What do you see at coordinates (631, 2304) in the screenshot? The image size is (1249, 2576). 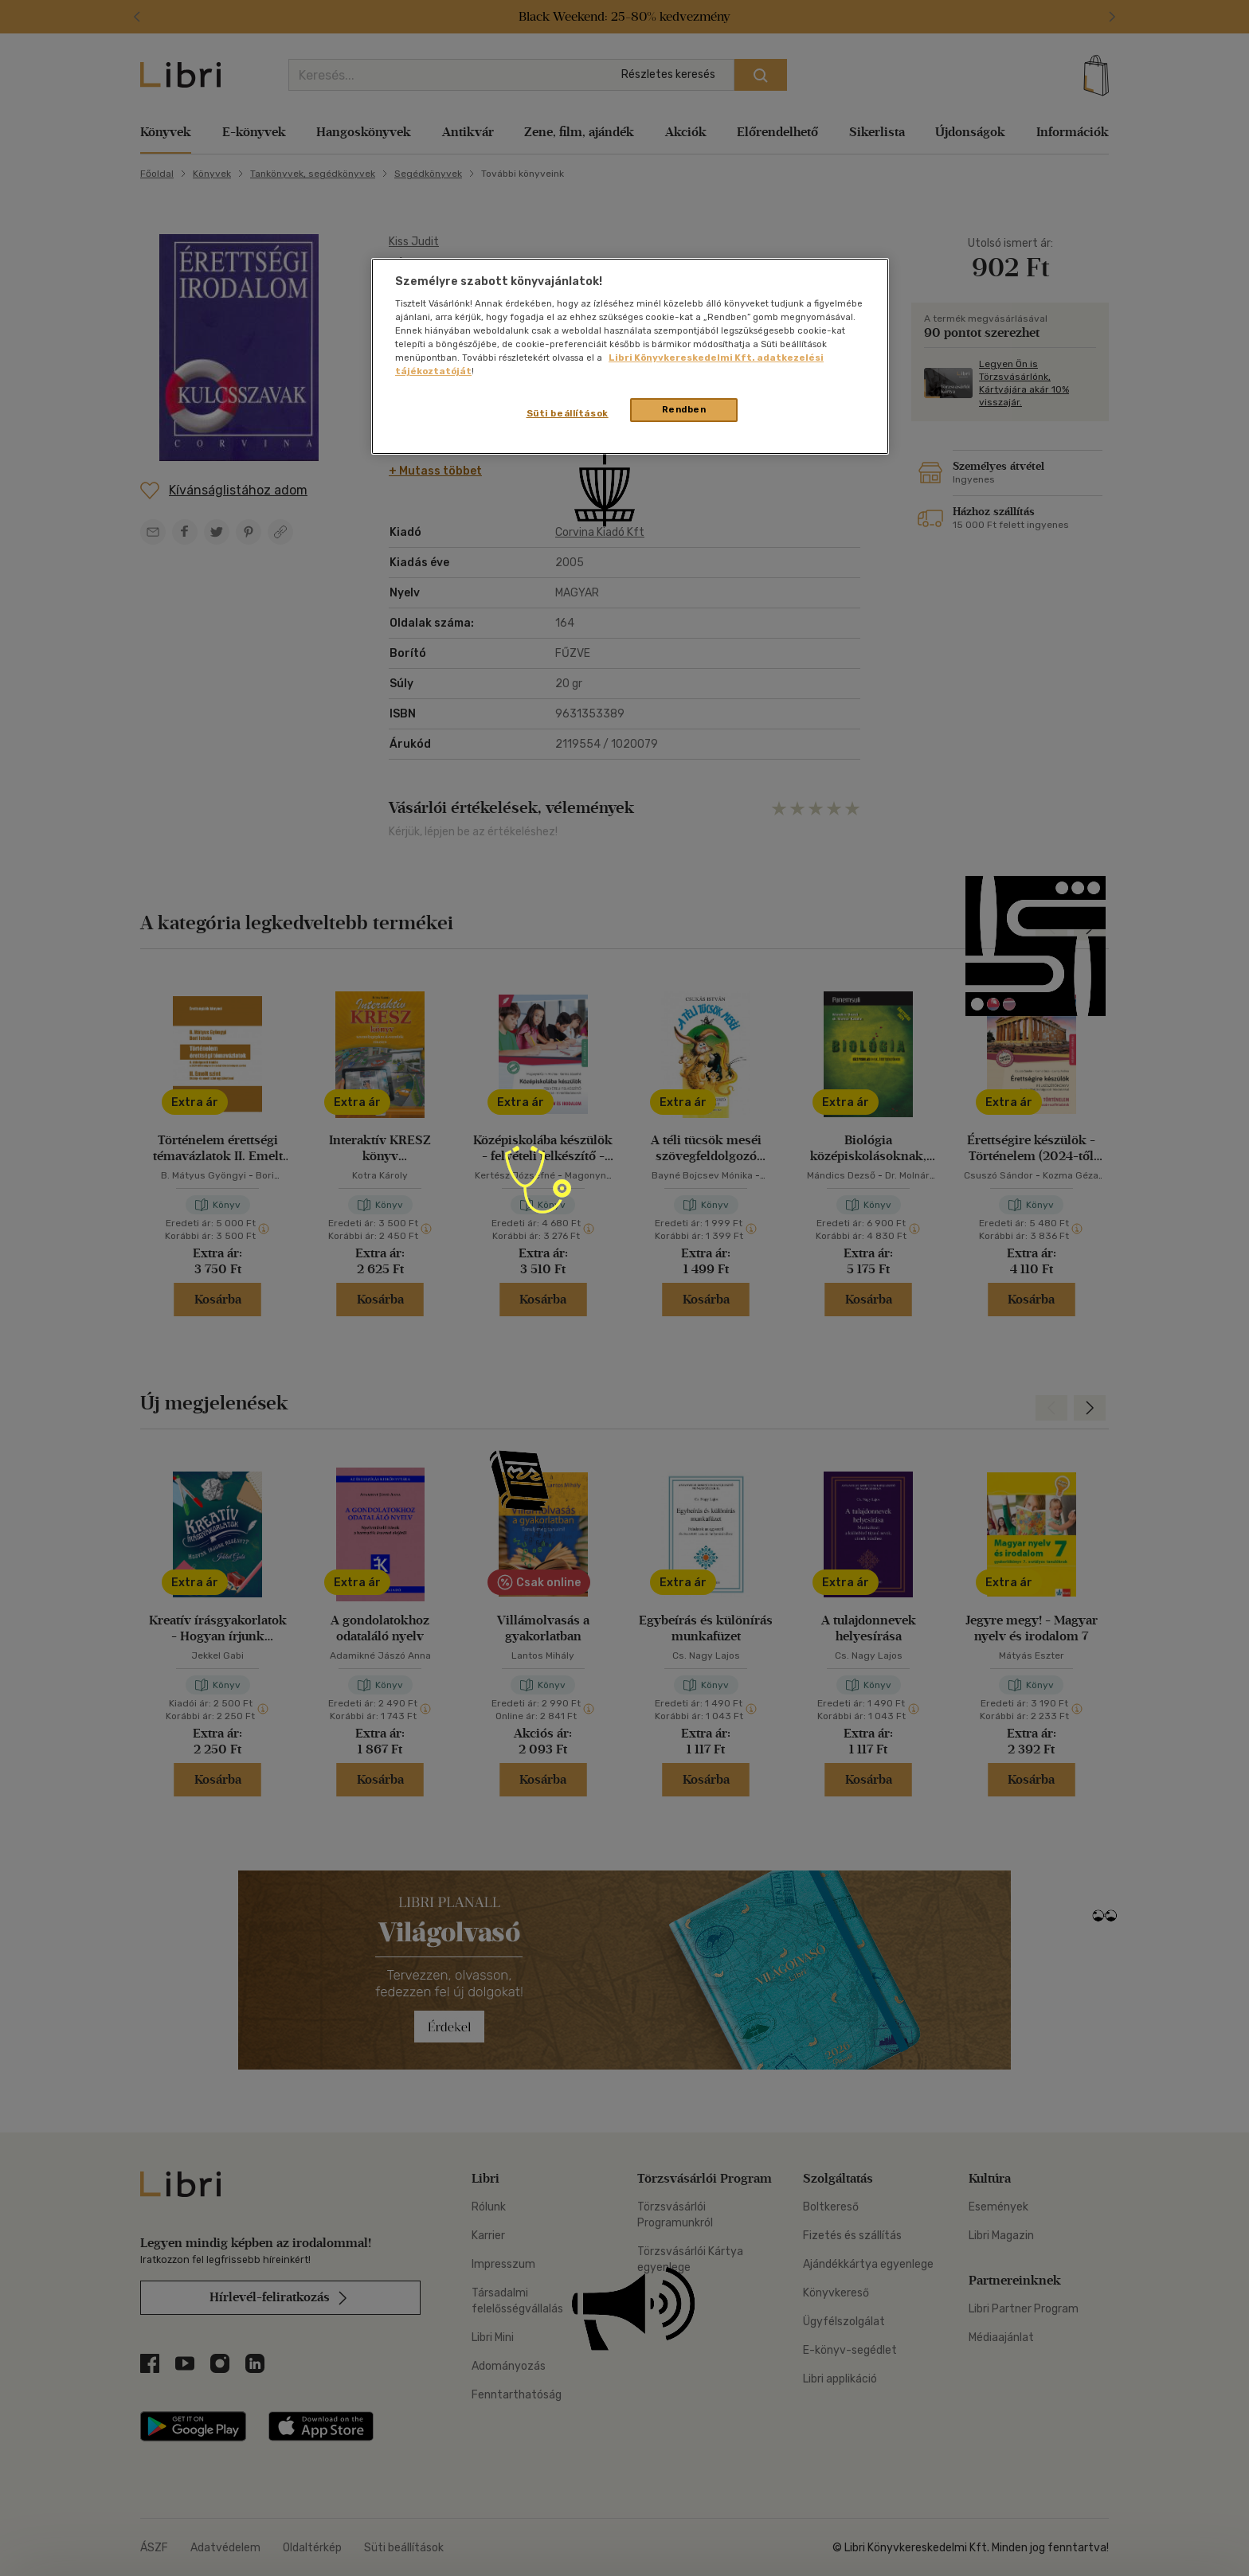 I see `make an announcement or broadcast` at bounding box center [631, 2304].